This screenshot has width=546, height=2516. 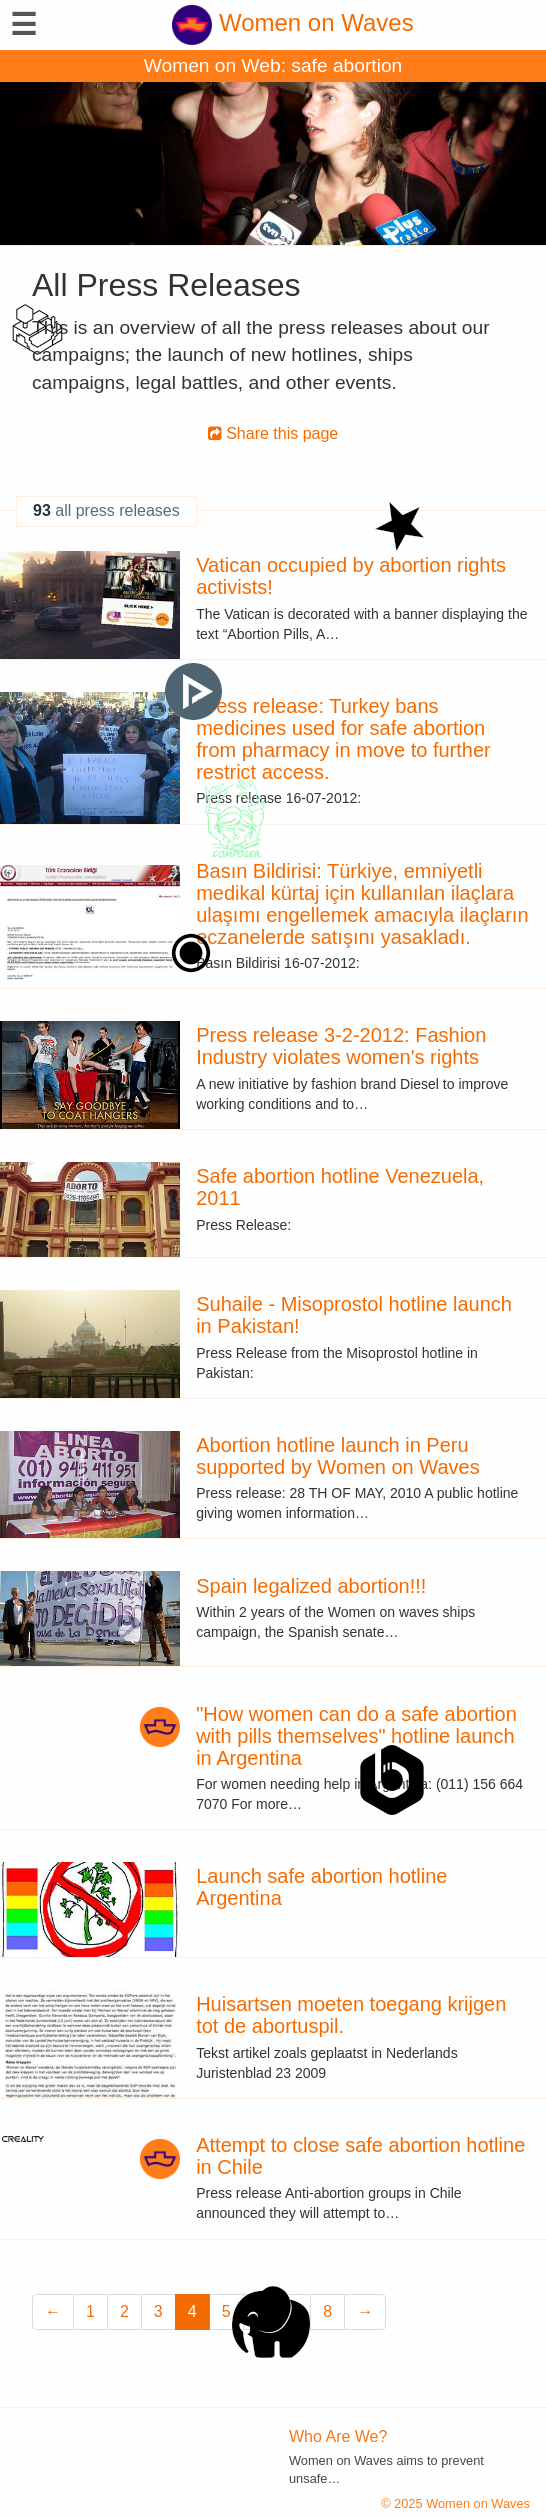 I want to click on launch minetest game, so click(x=37, y=329).